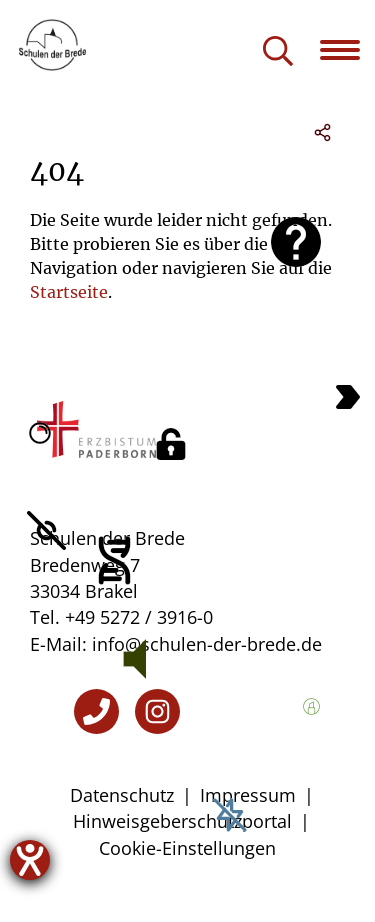  Describe the element at coordinates (230, 815) in the screenshot. I see `disable flash mode` at that location.